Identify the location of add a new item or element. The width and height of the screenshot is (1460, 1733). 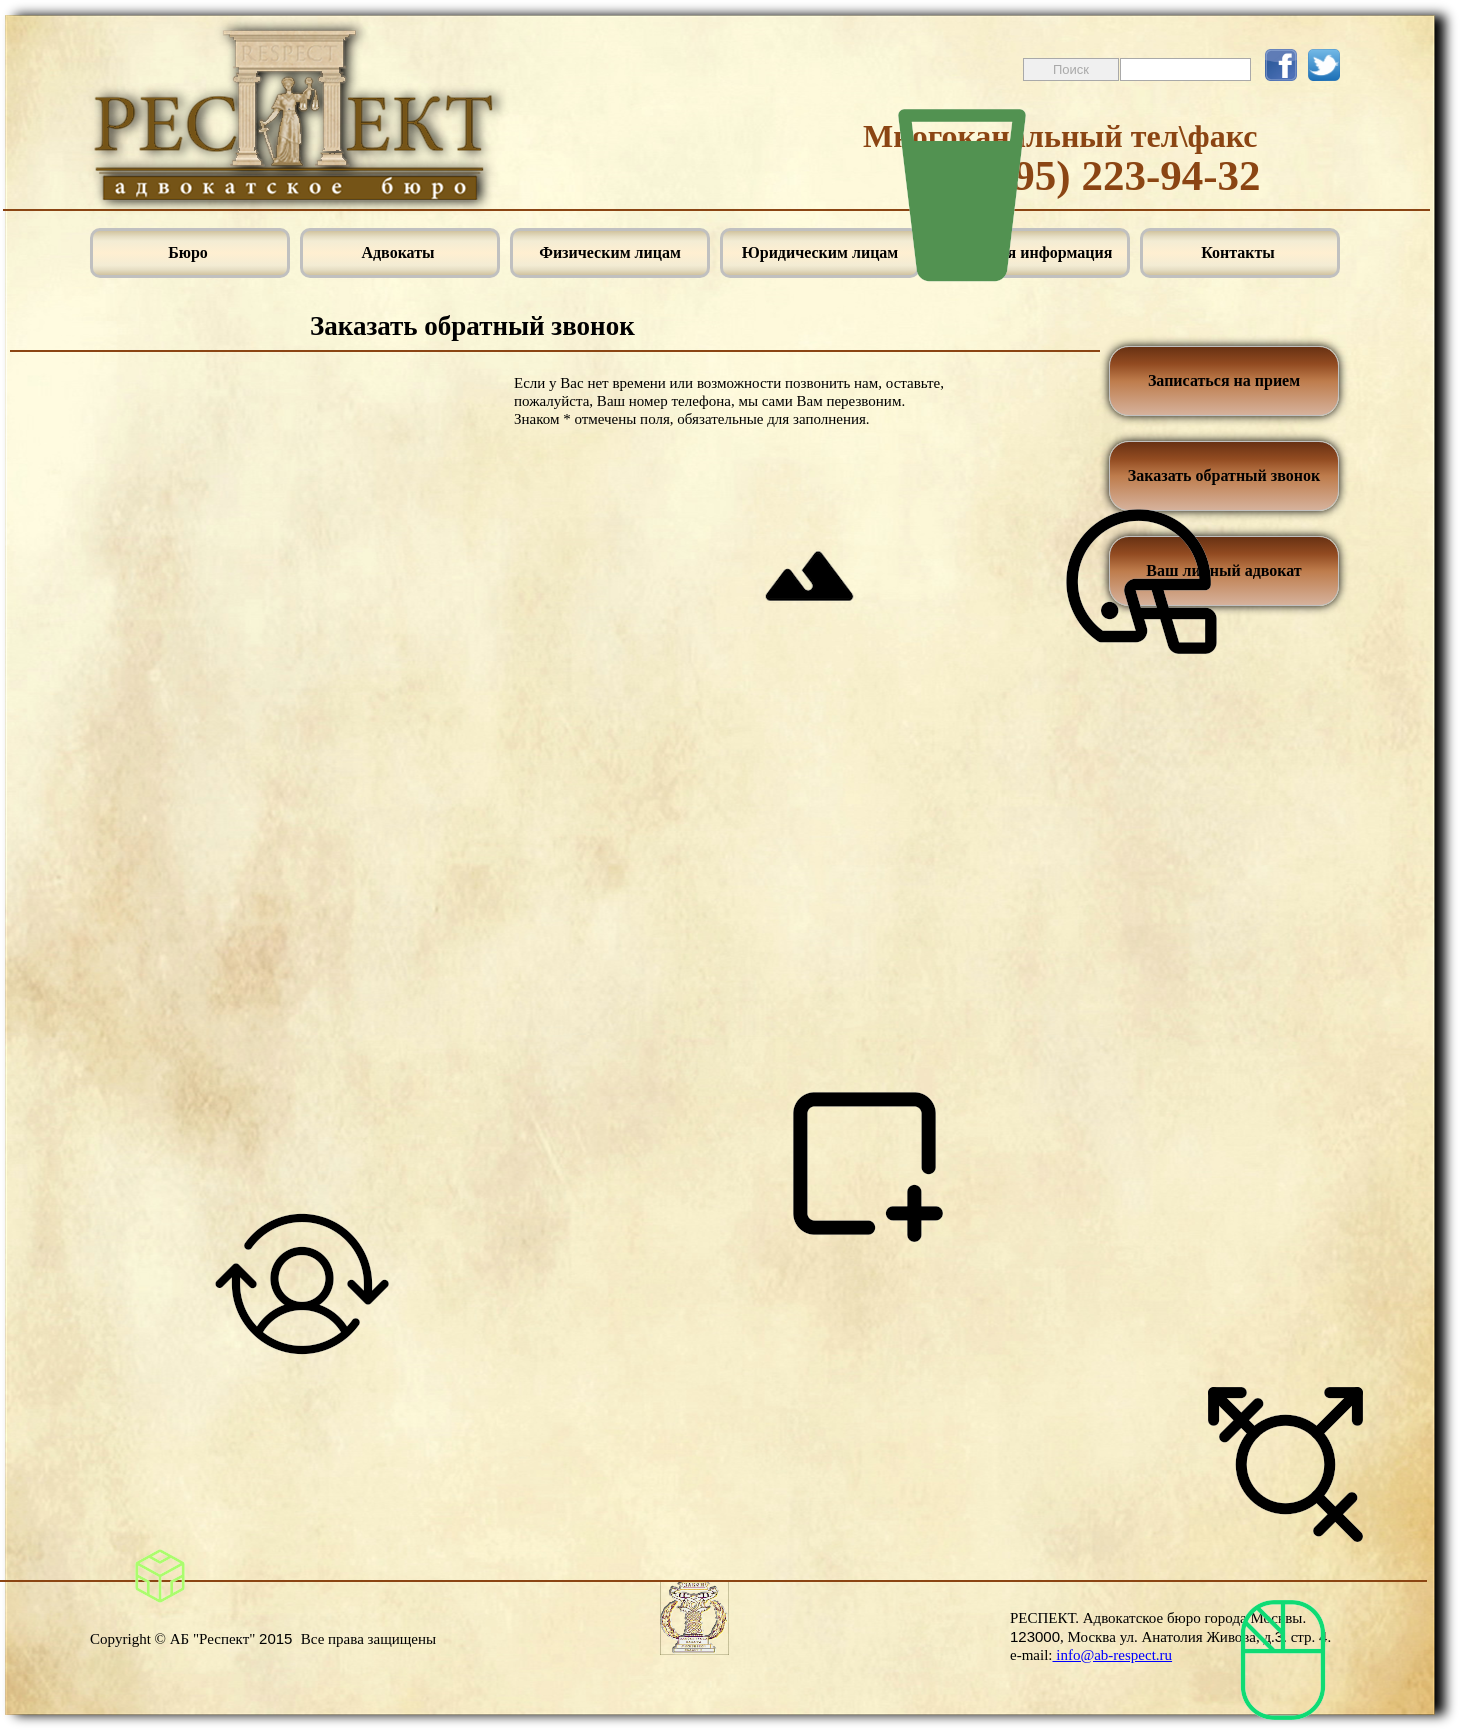
(864, 1163).